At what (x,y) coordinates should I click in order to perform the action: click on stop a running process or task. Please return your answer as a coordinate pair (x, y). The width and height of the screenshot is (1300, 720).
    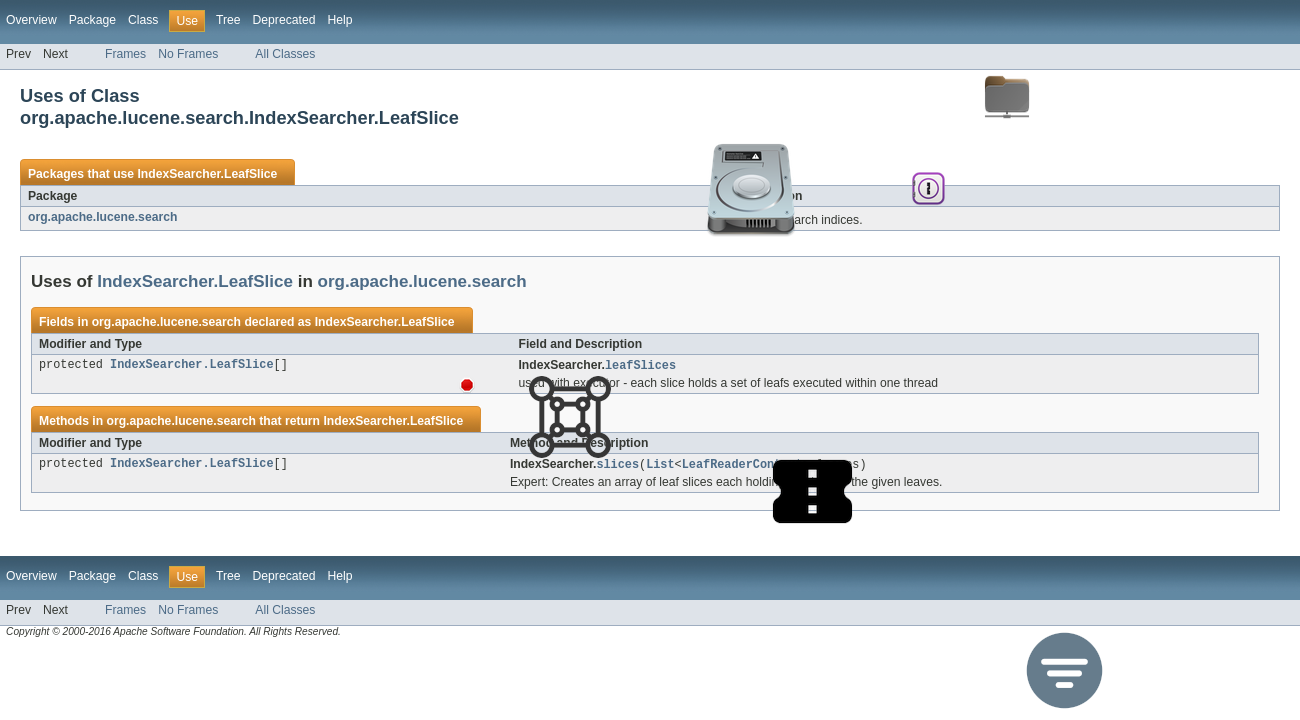
    Looking at the image, I should click on (467, 385).